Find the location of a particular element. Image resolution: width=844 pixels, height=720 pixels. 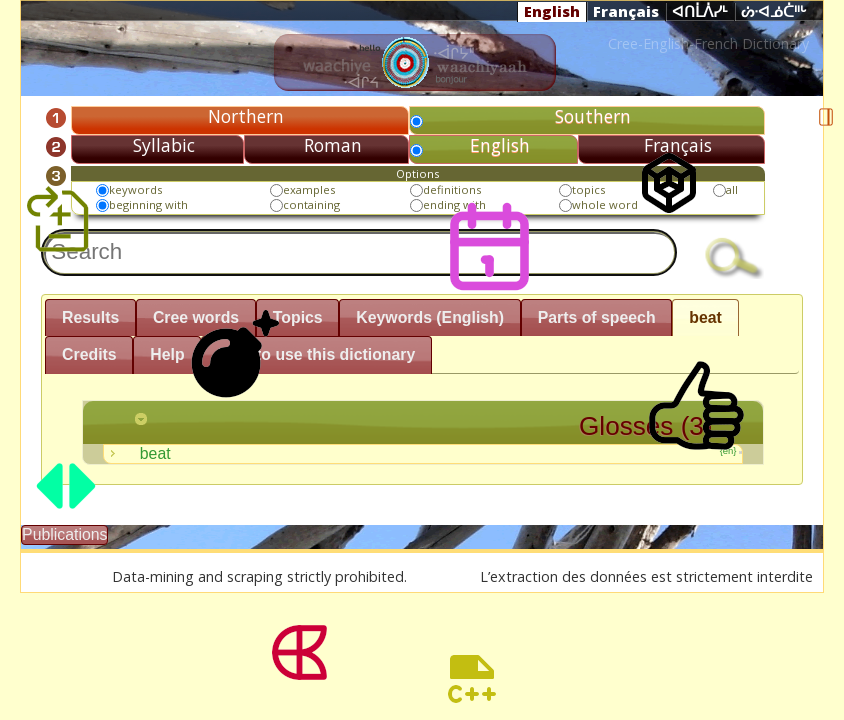

view or open the calendar is located at coordinates (489, 246).